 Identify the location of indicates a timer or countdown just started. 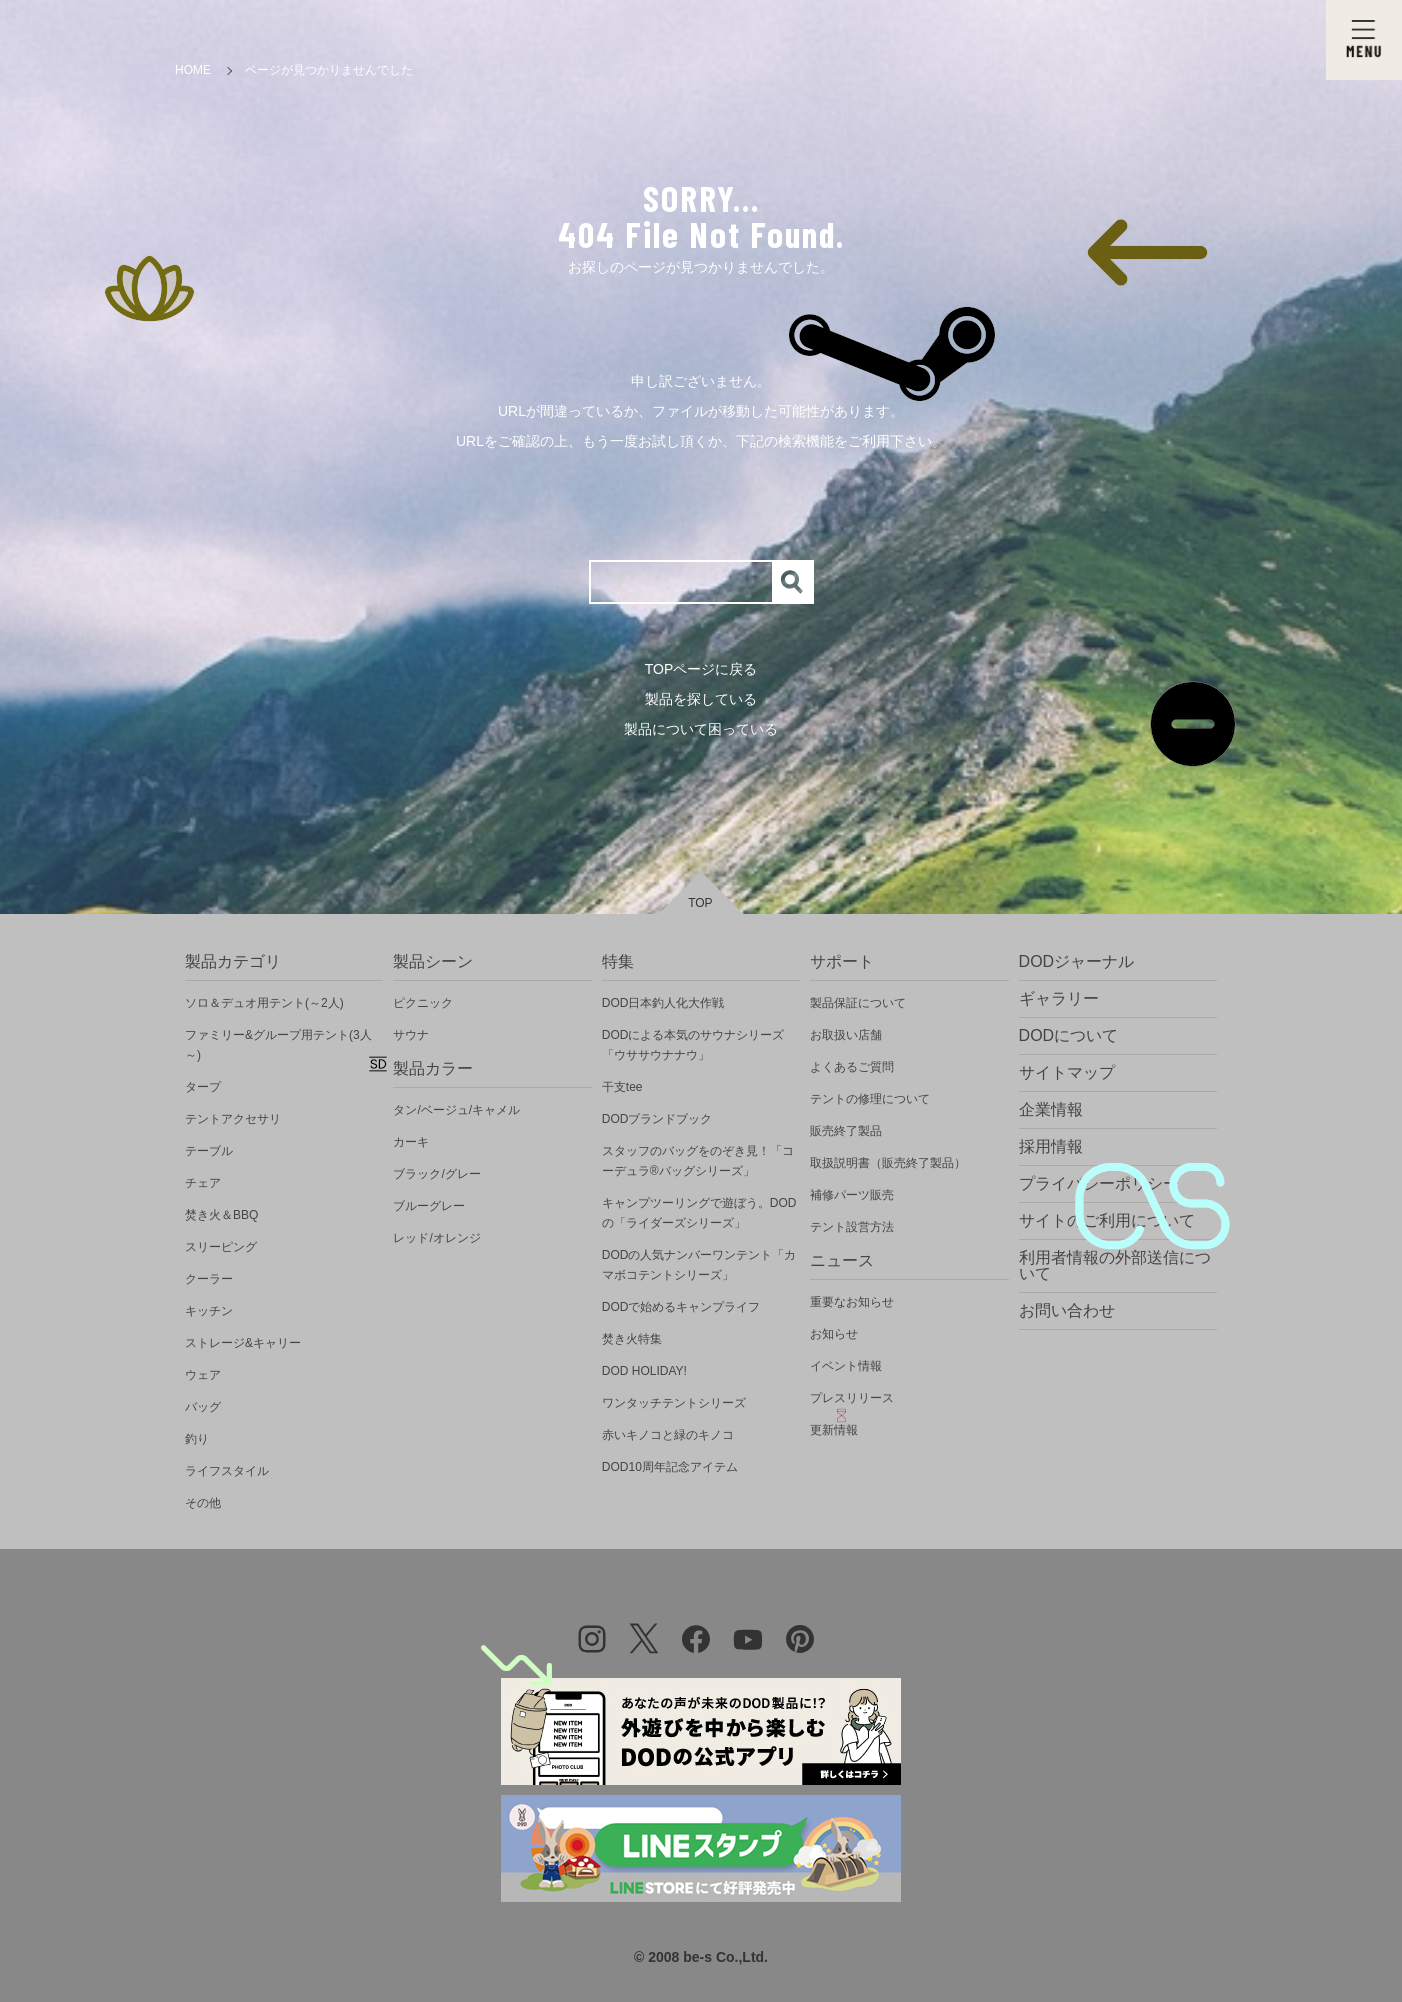
(841, 1415).